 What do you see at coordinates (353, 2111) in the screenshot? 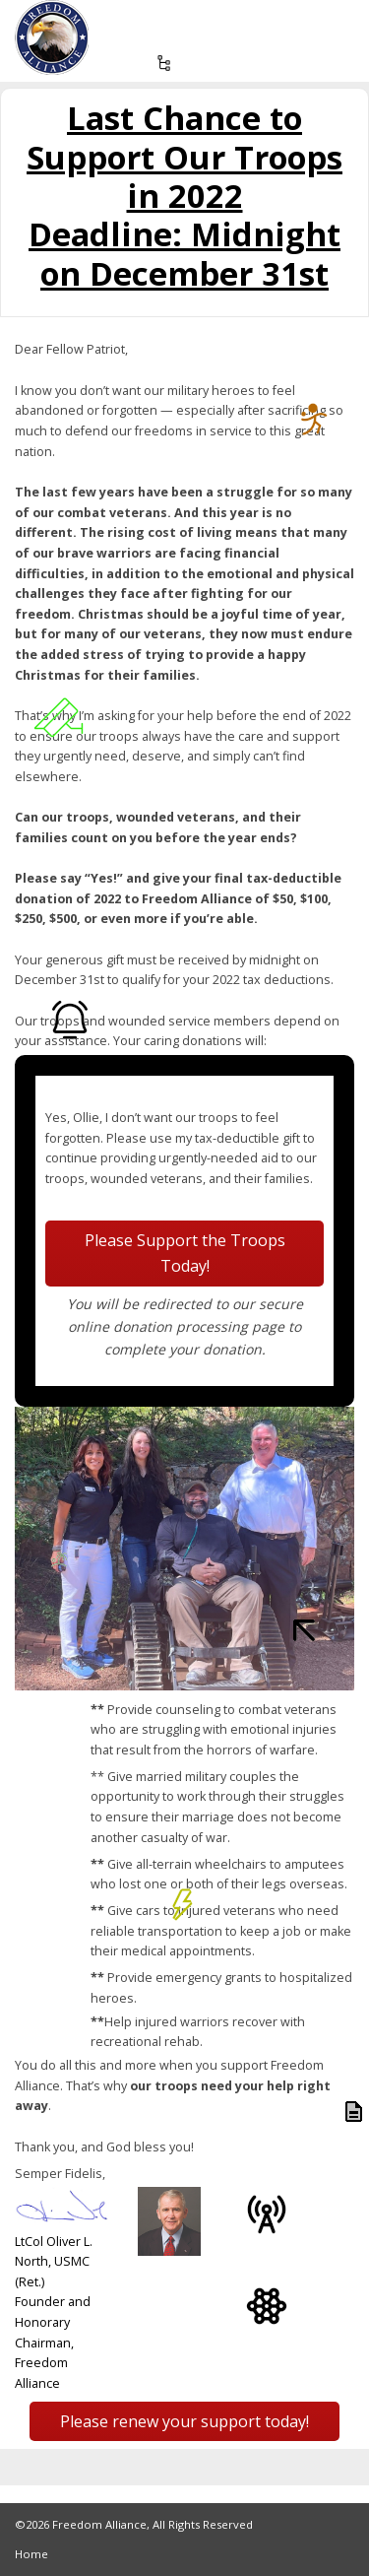
I see `view document details` at bounding box center [353, 2111].